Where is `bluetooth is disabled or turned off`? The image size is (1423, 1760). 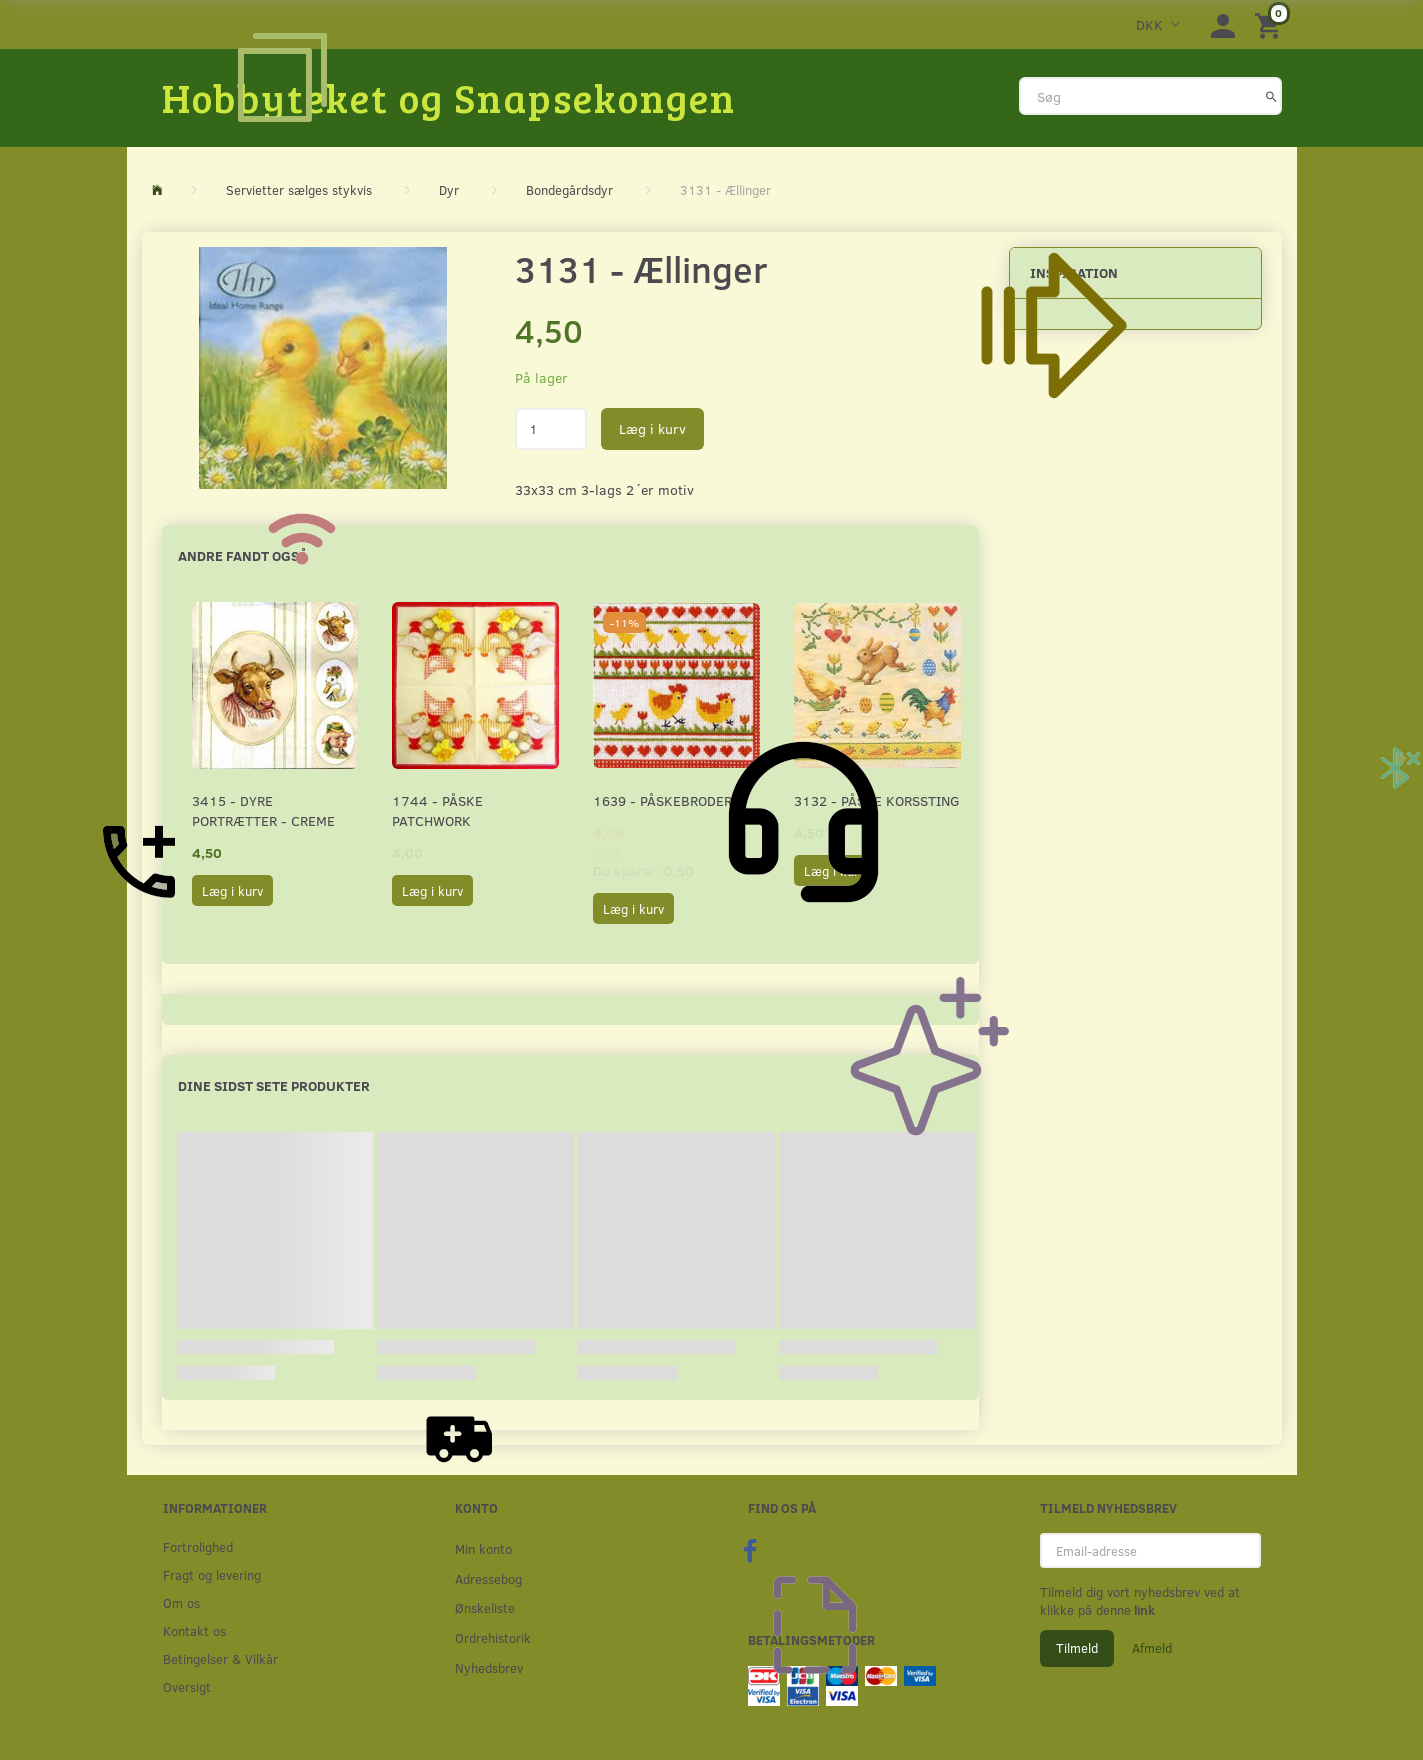
bluetooth is disabled or turned off is located at coordinates (1398, 768).